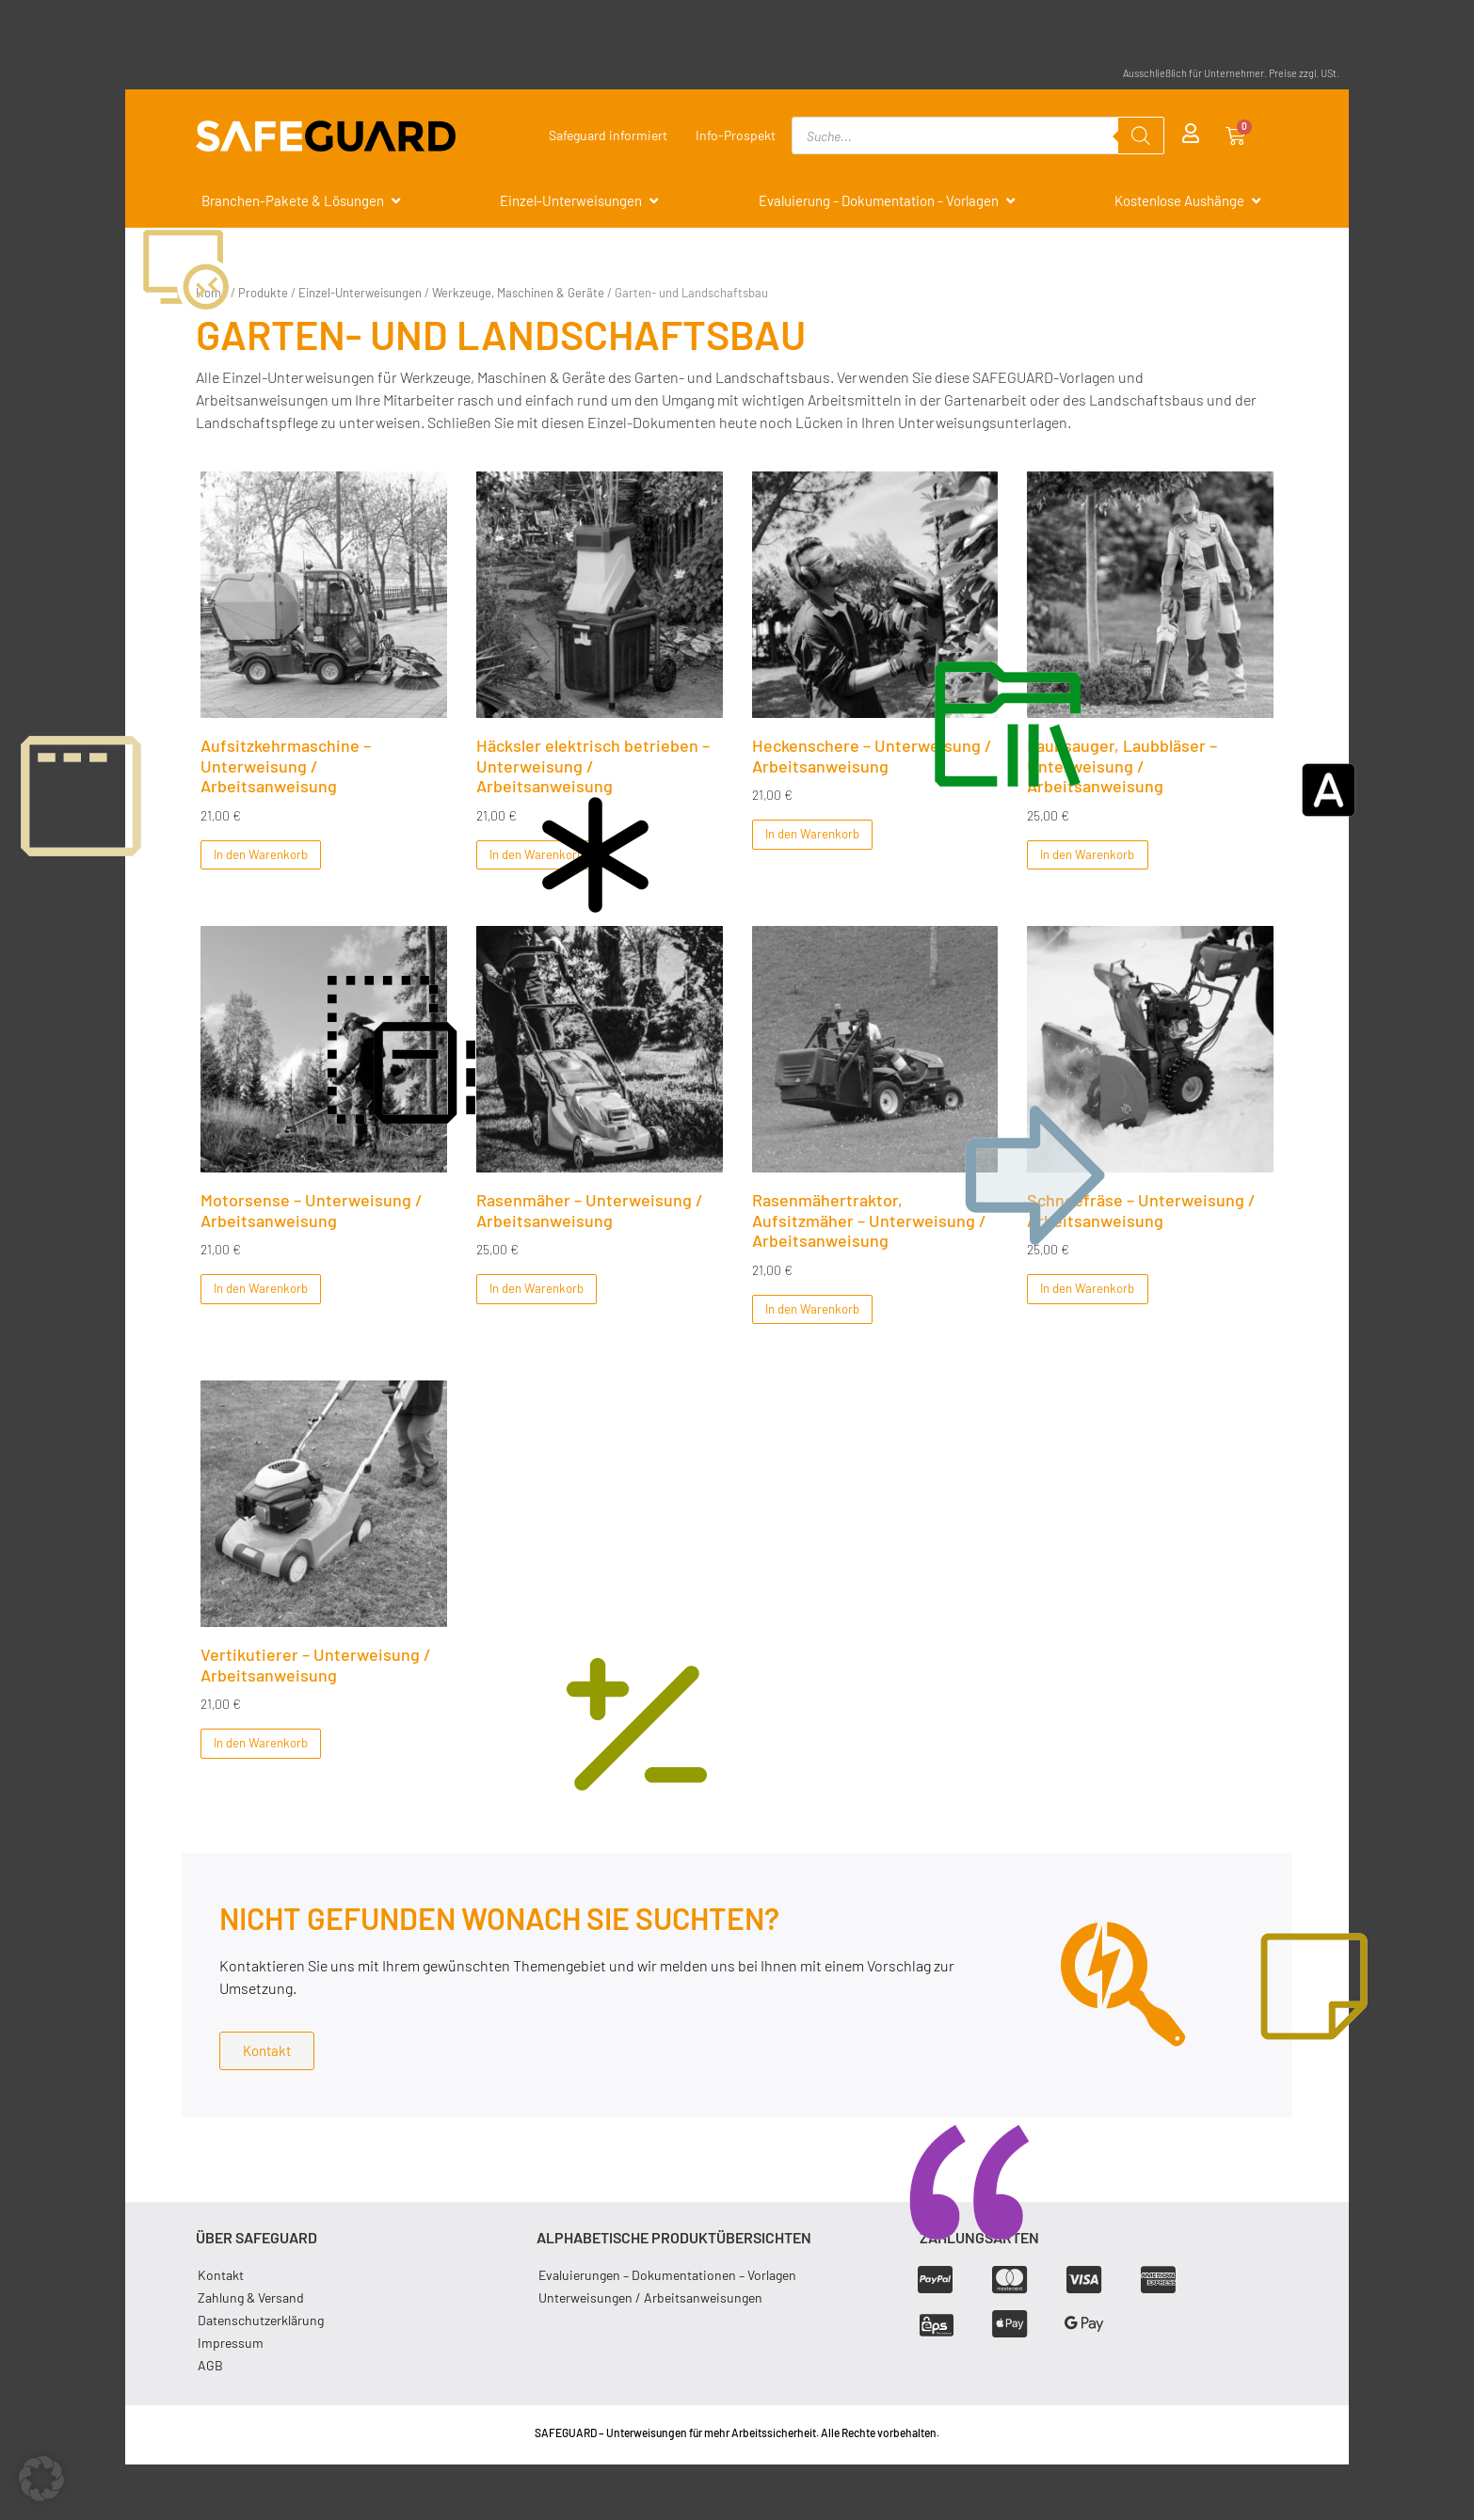 The height and width of the screenshot is (2520, 1474). What do you see at coordinates (1328, 789) in the screenshot?
I see `download or install a new font` at bounding box center [1328, 789].